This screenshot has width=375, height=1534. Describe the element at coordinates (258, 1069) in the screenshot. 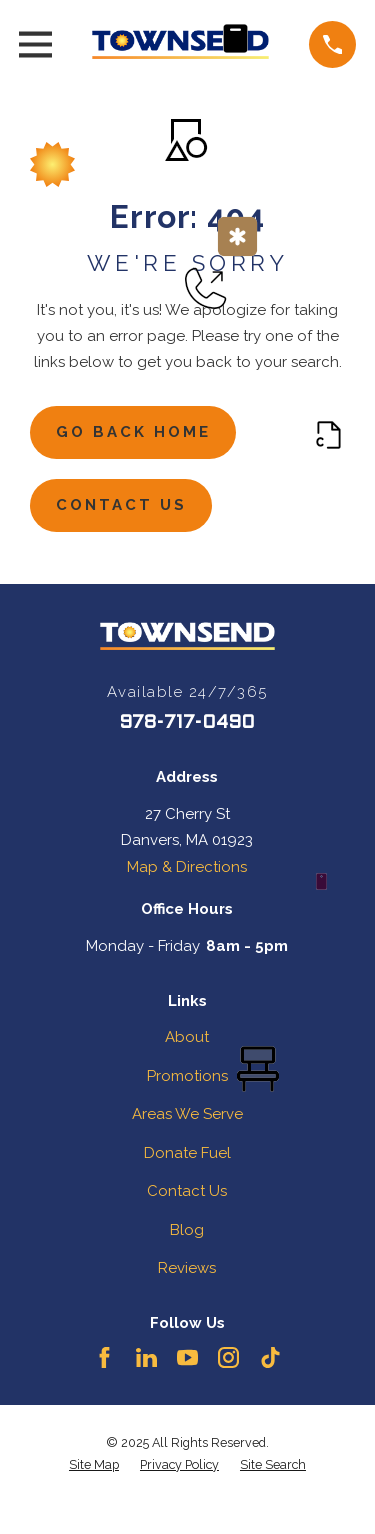

I see `browse furniture or seating options` at that location.